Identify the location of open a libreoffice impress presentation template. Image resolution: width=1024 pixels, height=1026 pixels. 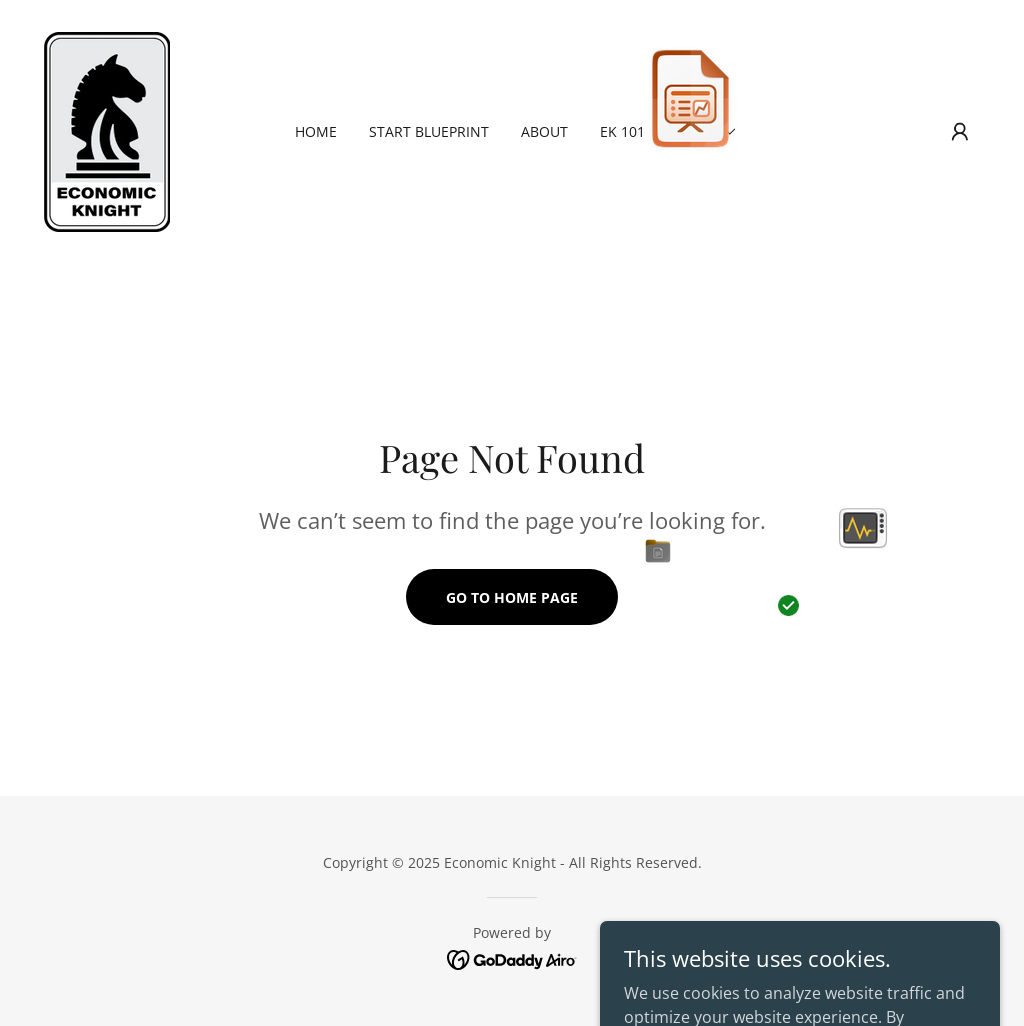
(690, 98).